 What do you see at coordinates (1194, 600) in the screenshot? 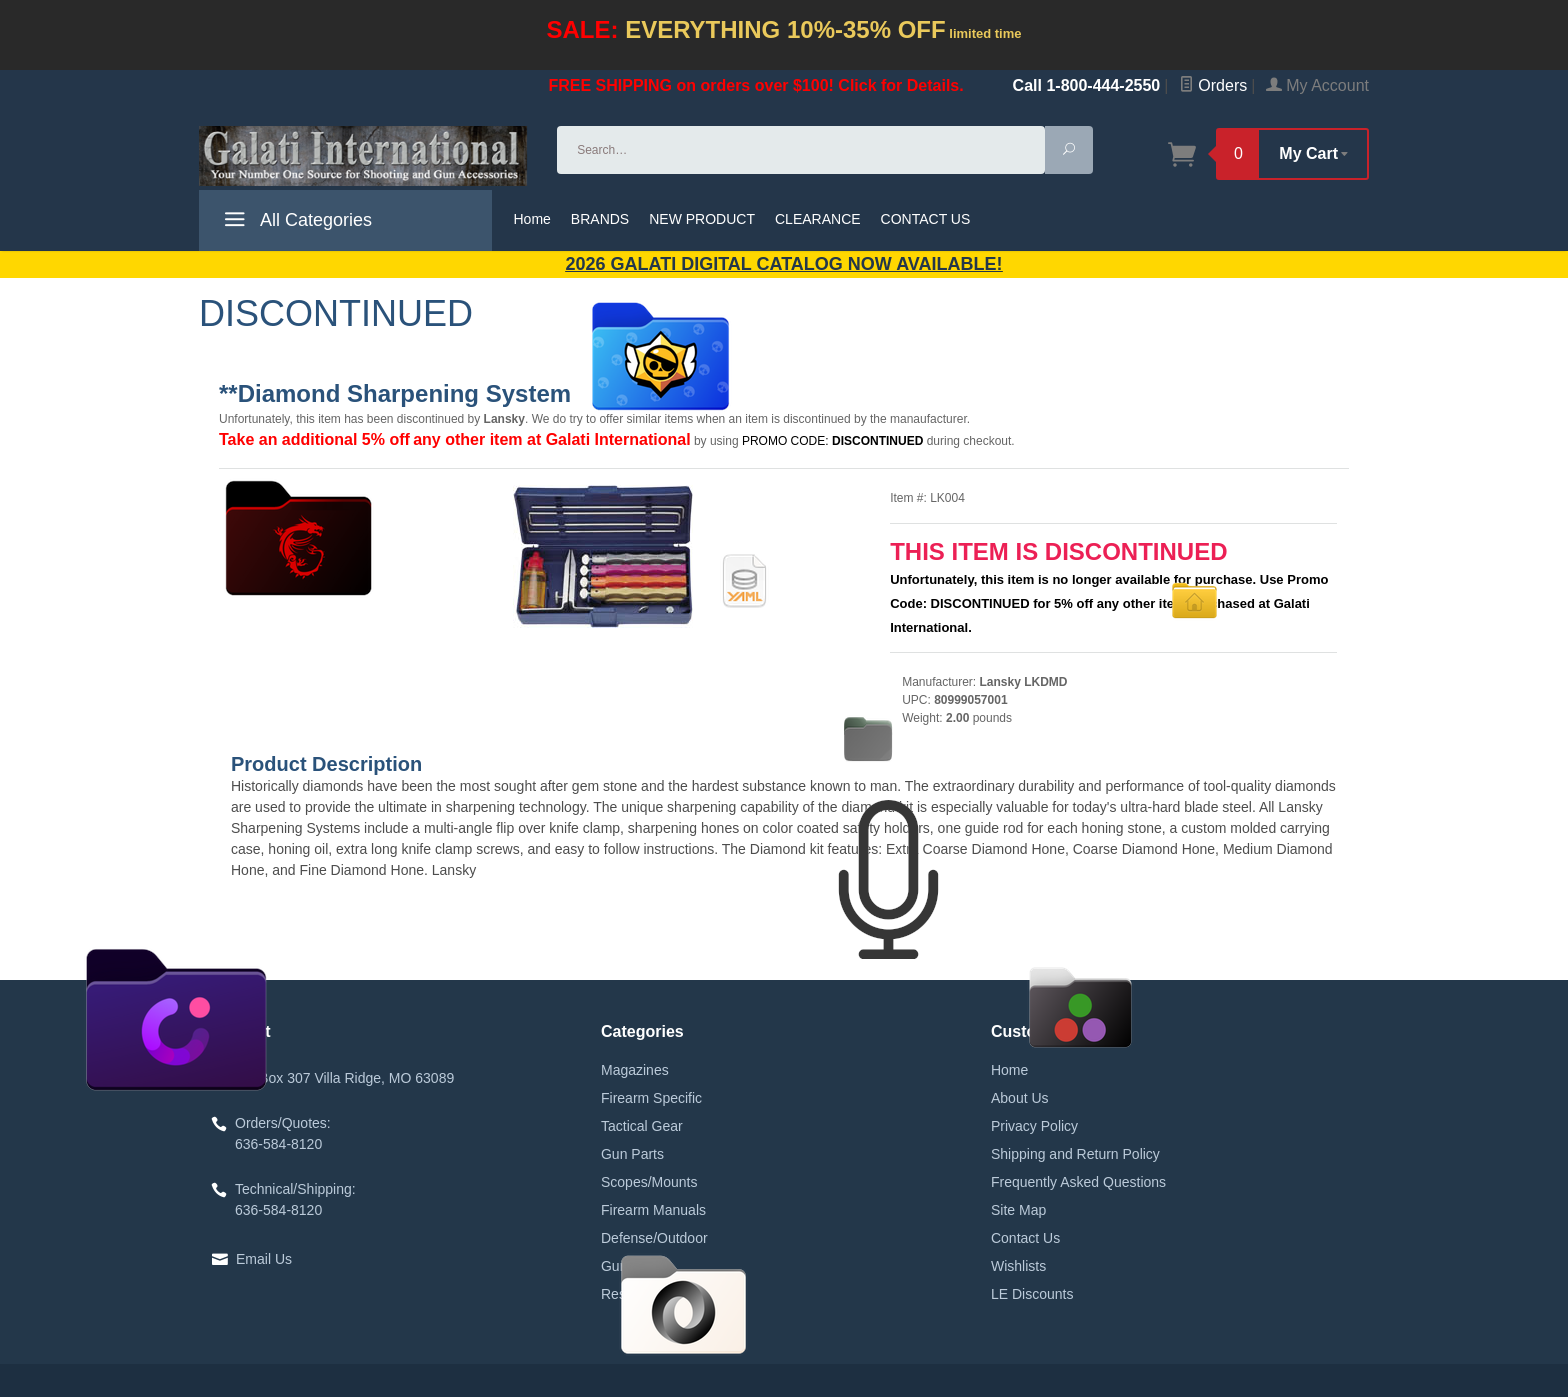
I see `access your home folder` at bounding box center [1194, 600].